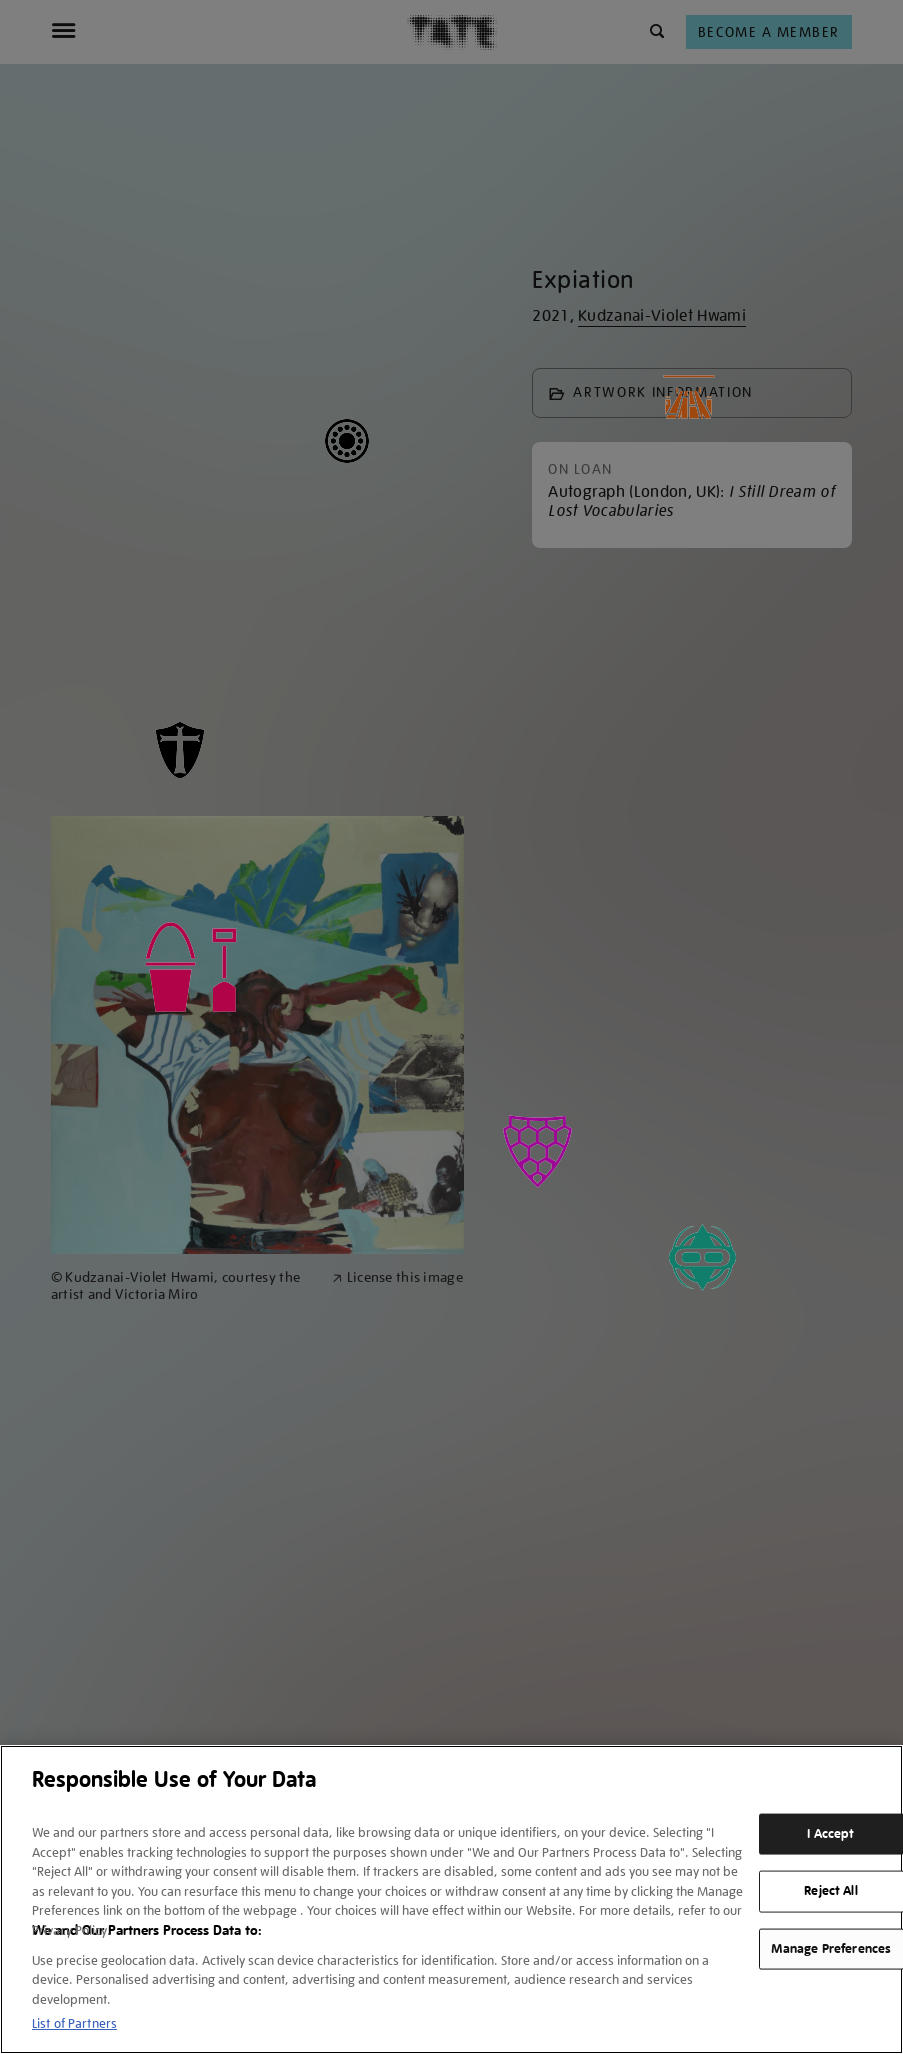  Describe the element at coordinates (191, 967) in the screenshot. I see `access beach or vacation-themed content` at that location.